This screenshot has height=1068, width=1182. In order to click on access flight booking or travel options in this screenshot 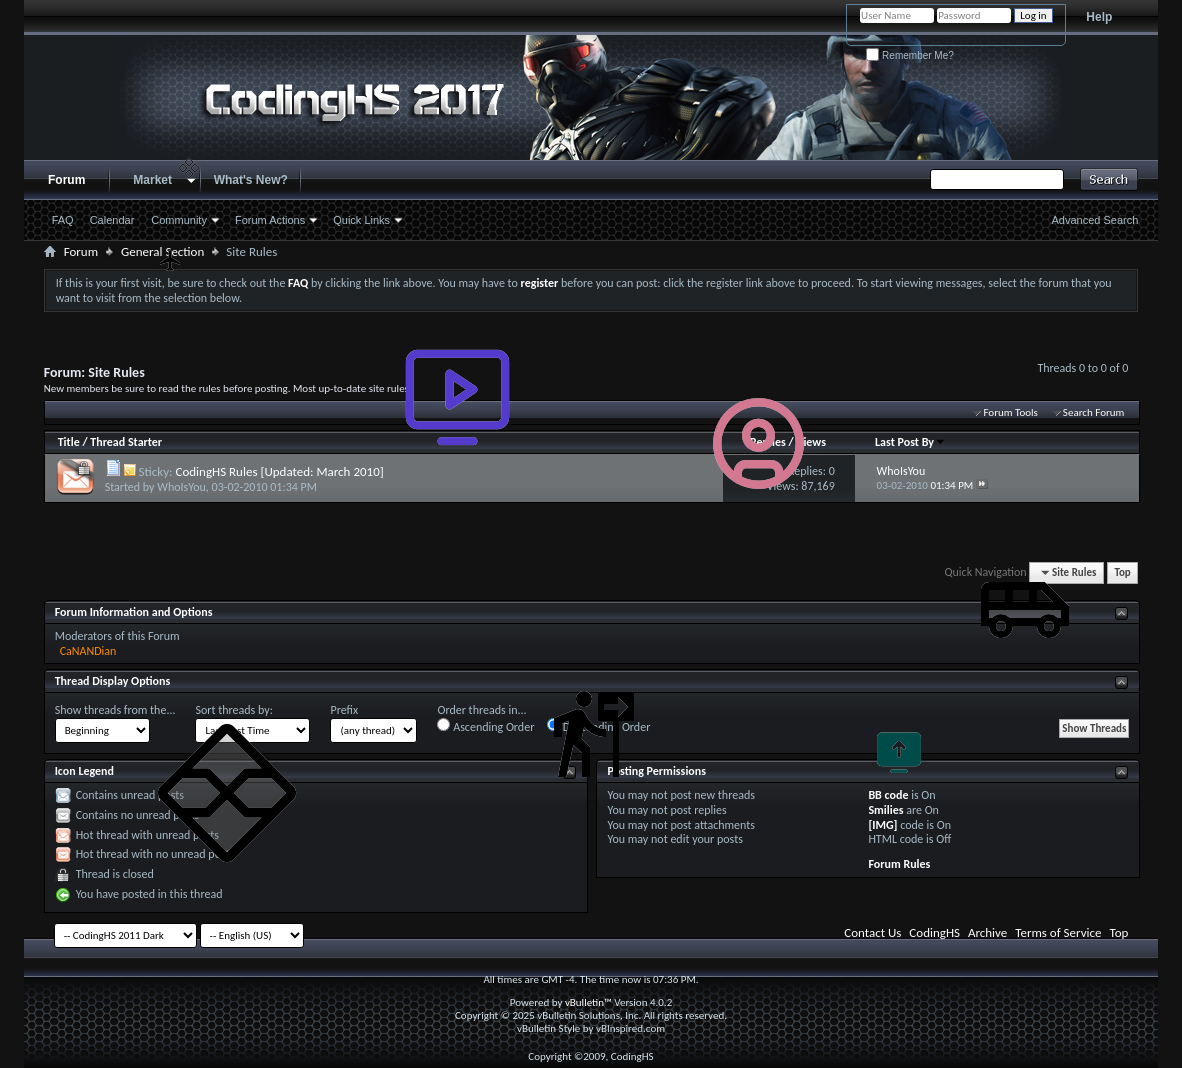, I will do `click(170, 260)`.